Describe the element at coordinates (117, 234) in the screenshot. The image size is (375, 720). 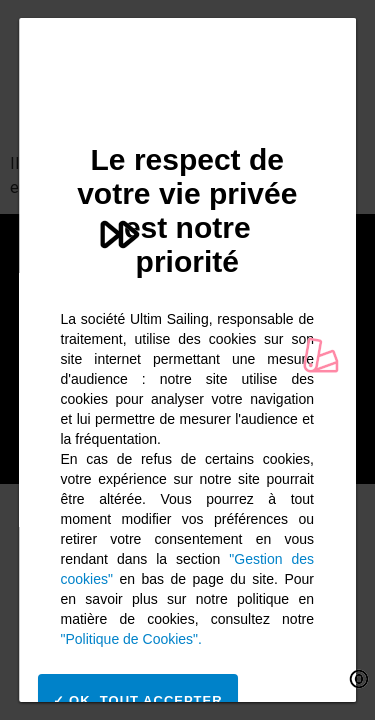
I see `fast forward media playback` at that location.